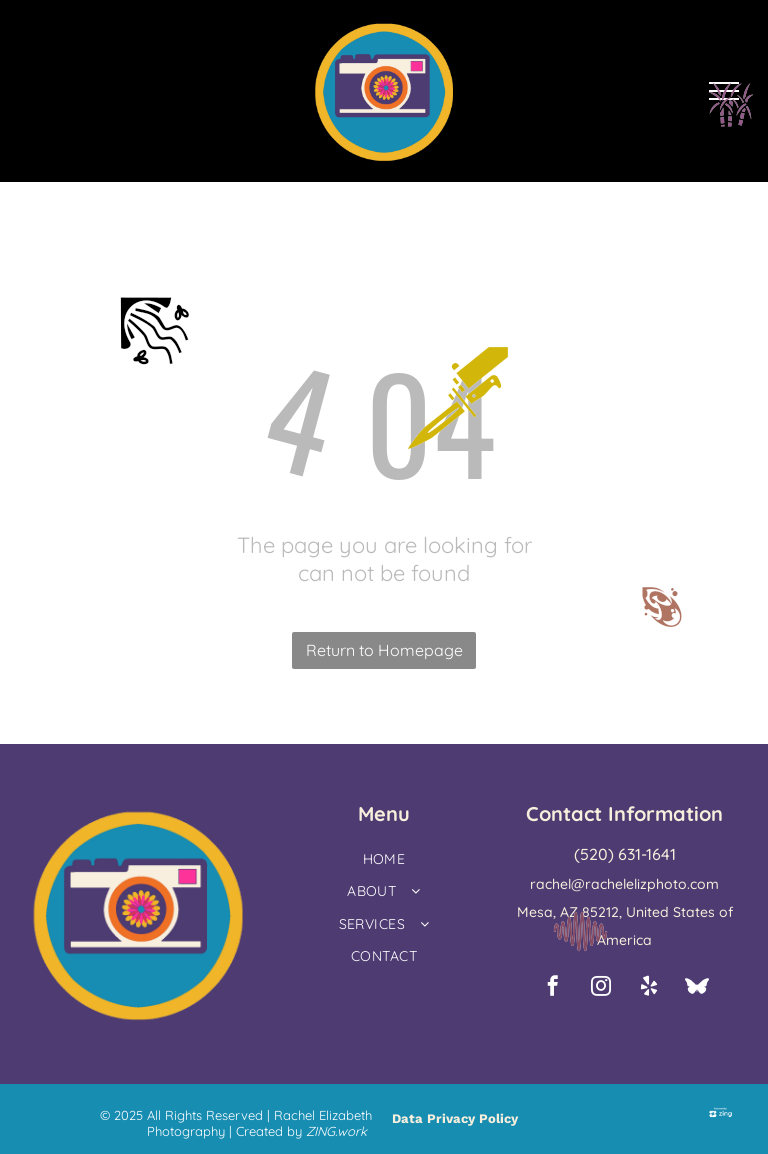 Image resolution: width=768 pixels, height=1154 pixels. Describe the element at coordinates (580, 931) in the screenshot. I see `adjust audio amplitude or volume levels` at that location.